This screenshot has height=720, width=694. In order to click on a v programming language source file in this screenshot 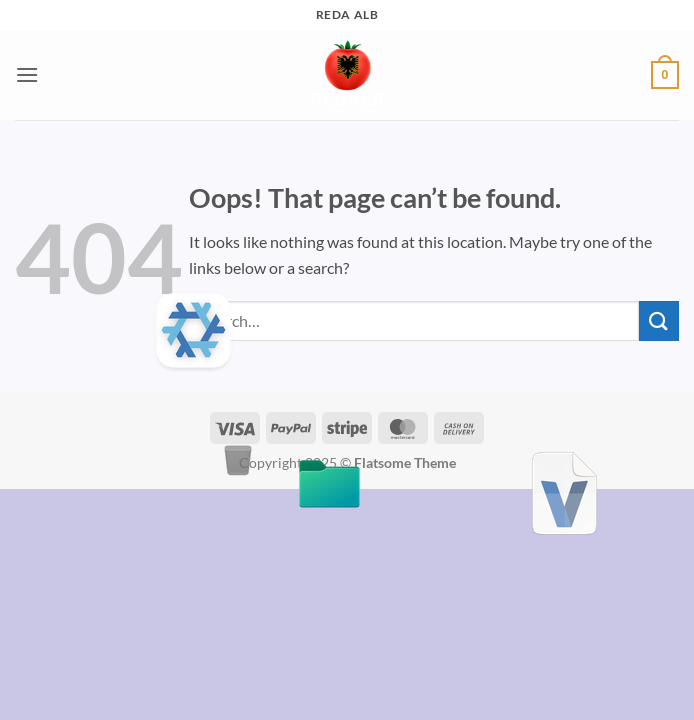, I will do `click(564, 493)`.